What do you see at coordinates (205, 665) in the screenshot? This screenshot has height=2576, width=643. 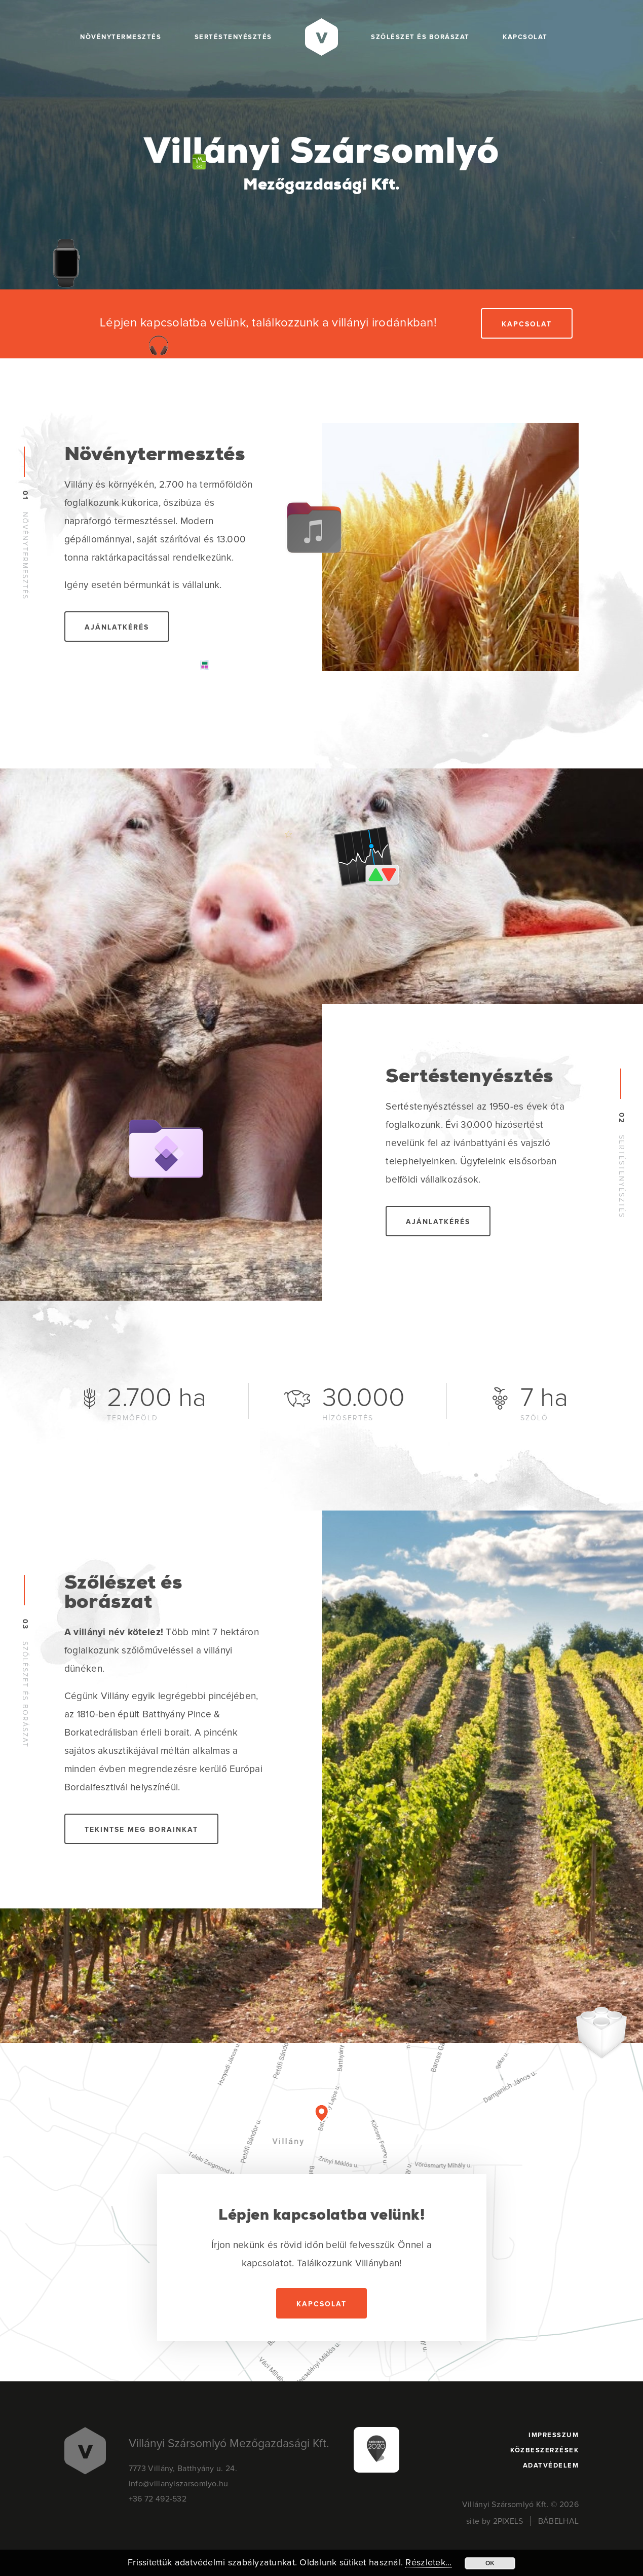 I see `select all items in the current view` at bounding box center [205, 665].